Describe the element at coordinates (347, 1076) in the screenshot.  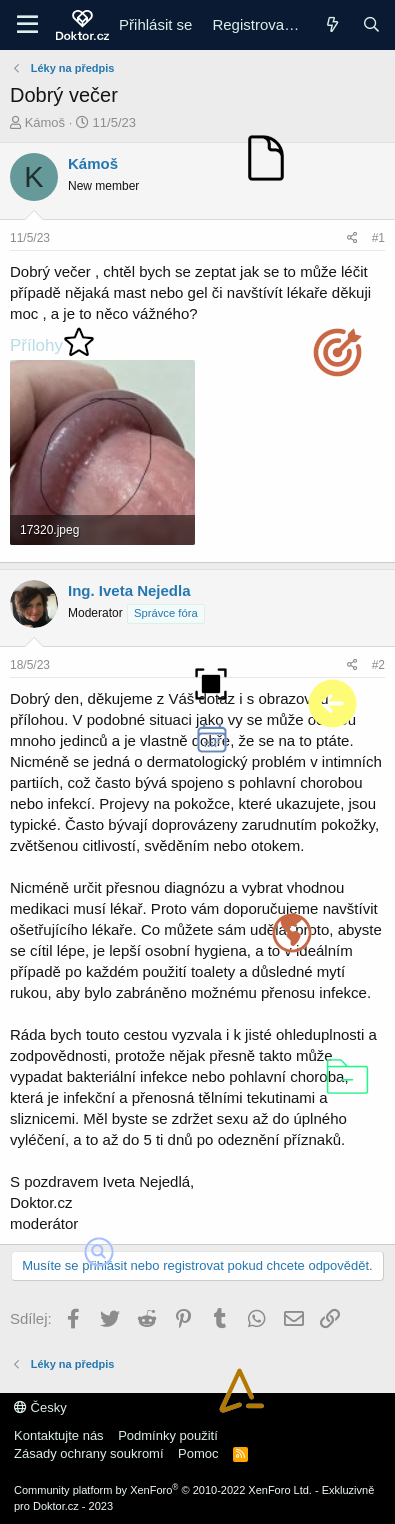
I see `remove a file from this folder` at that location.